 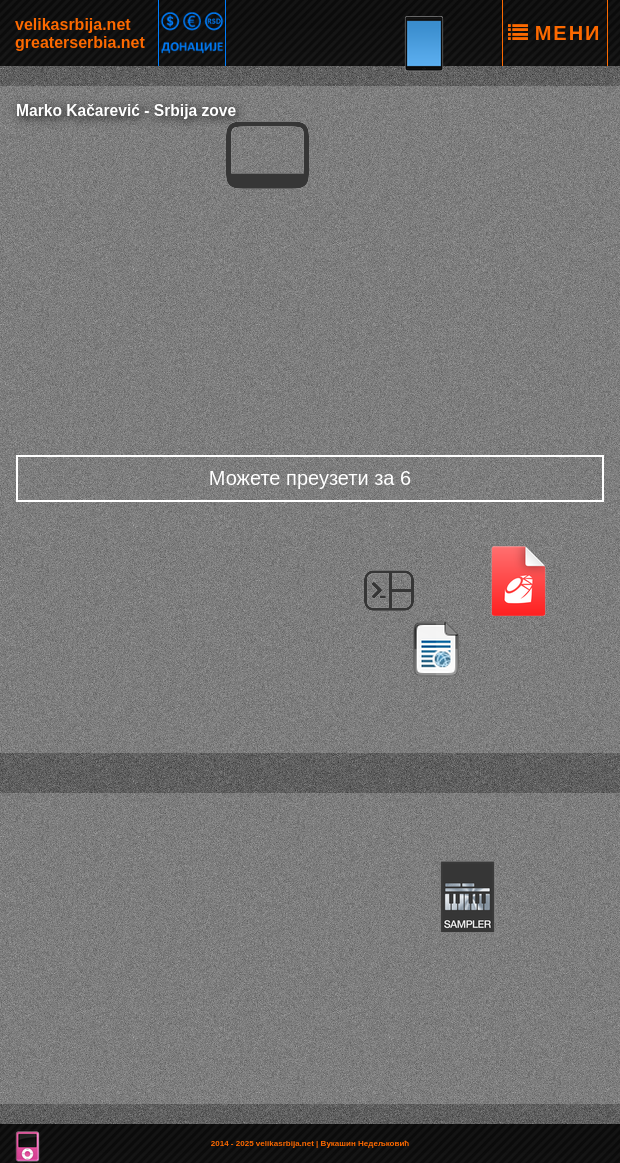 What do you see at coordinates (518, 582) in the screenshot?
I see `a ruby programming language file` at bounding box center [518, 582].